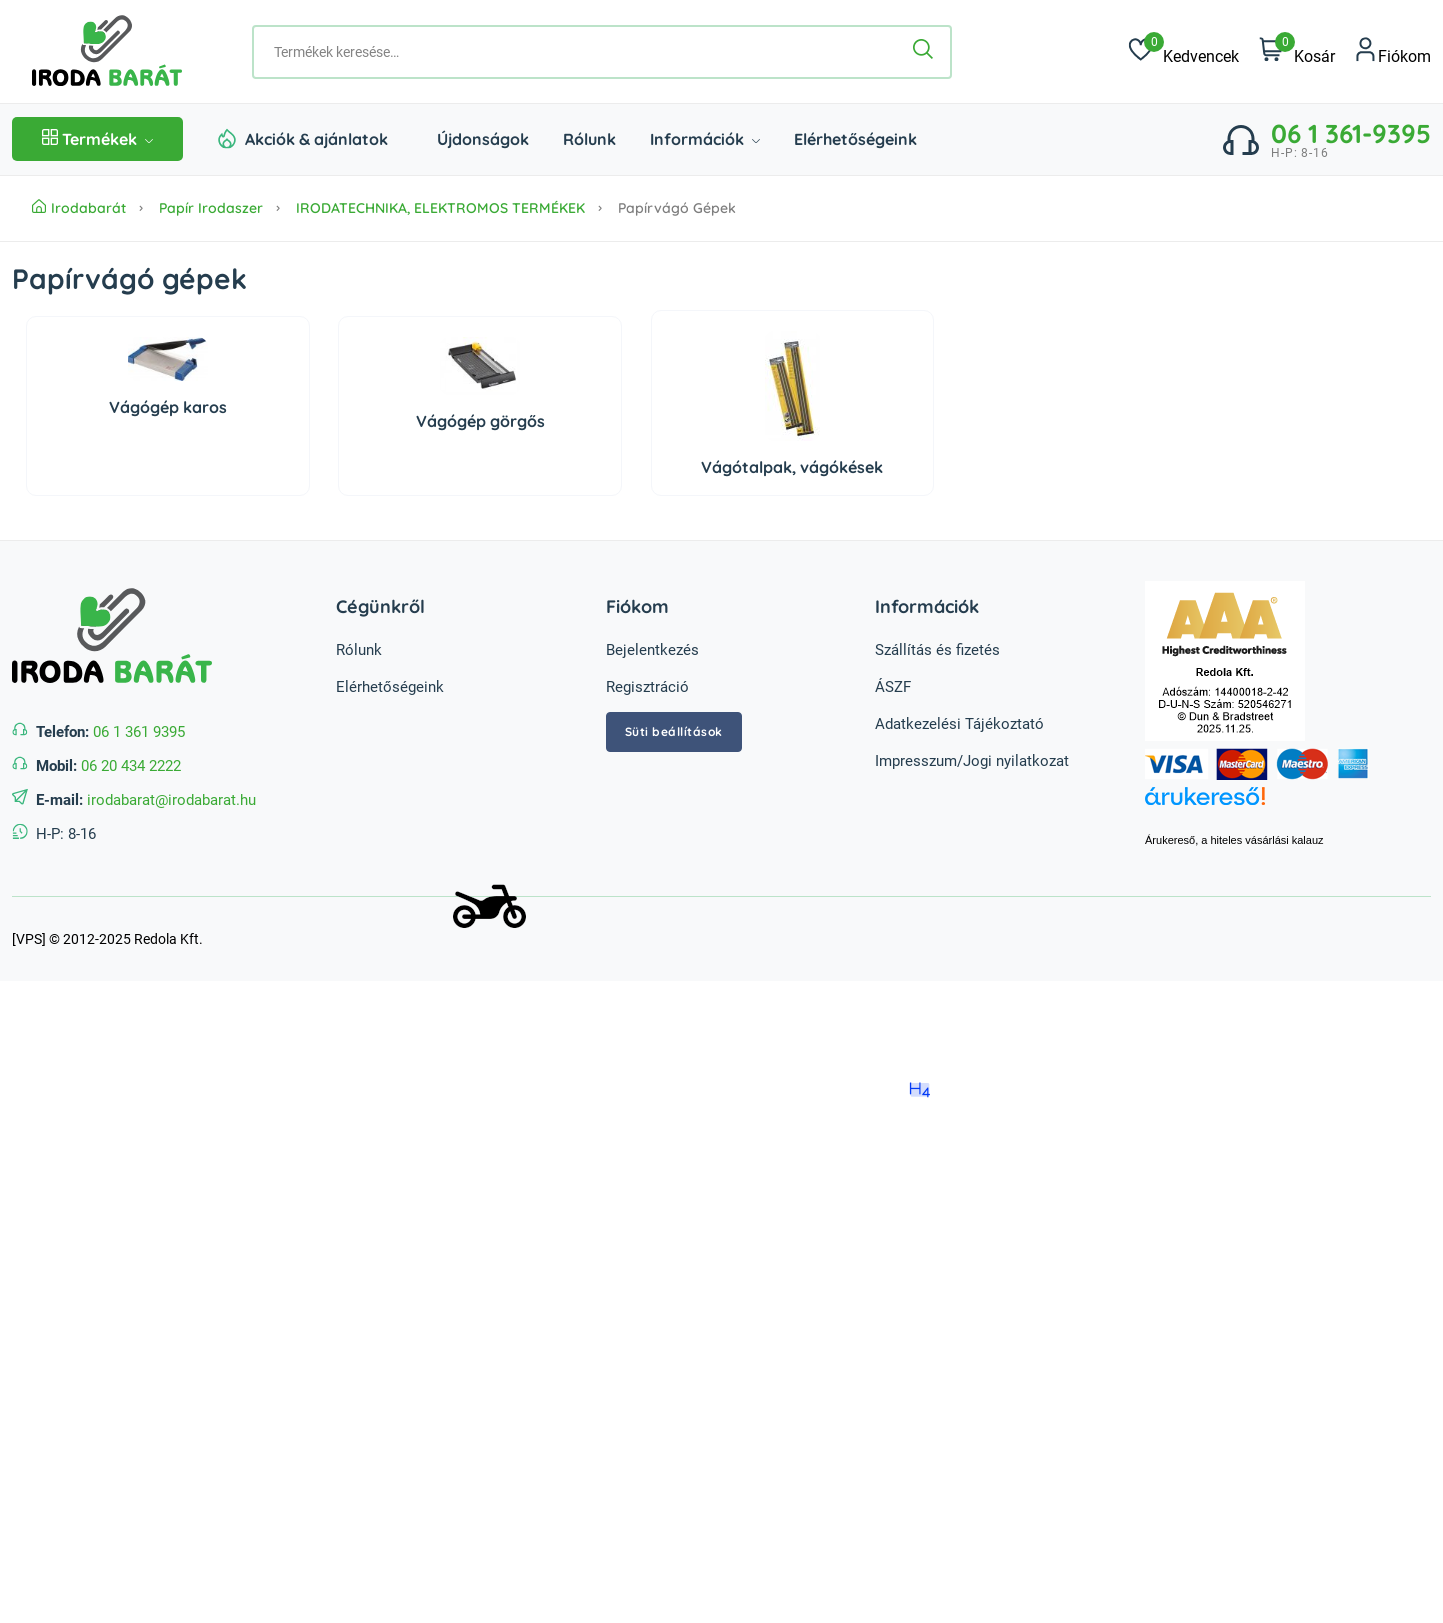 The image size is (1443, 1623). Describe the element at coordinates (918, 1089) in the screenshot. I see `format text as heading level 4` at that location.